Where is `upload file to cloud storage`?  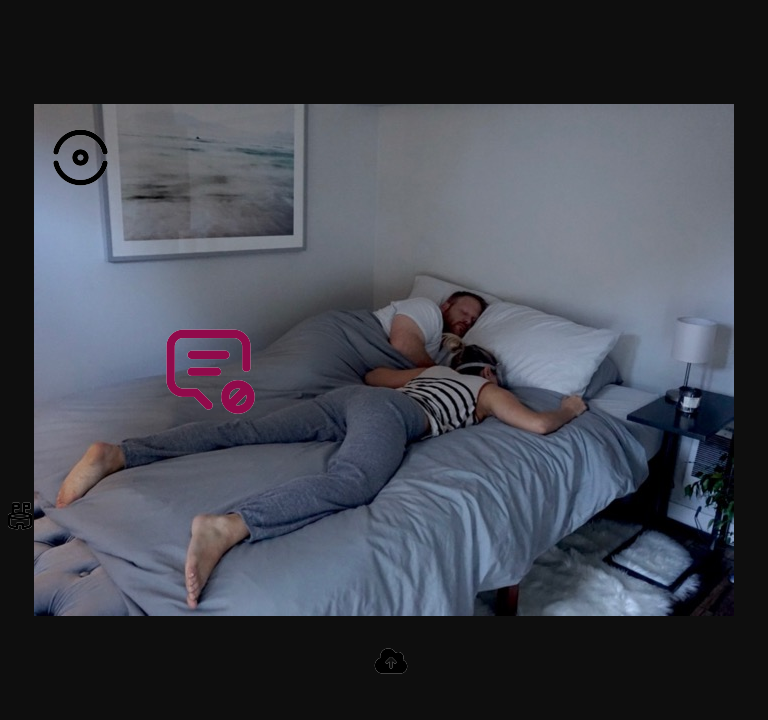 upload file to cloud storage is located at coordinates (391, 661).